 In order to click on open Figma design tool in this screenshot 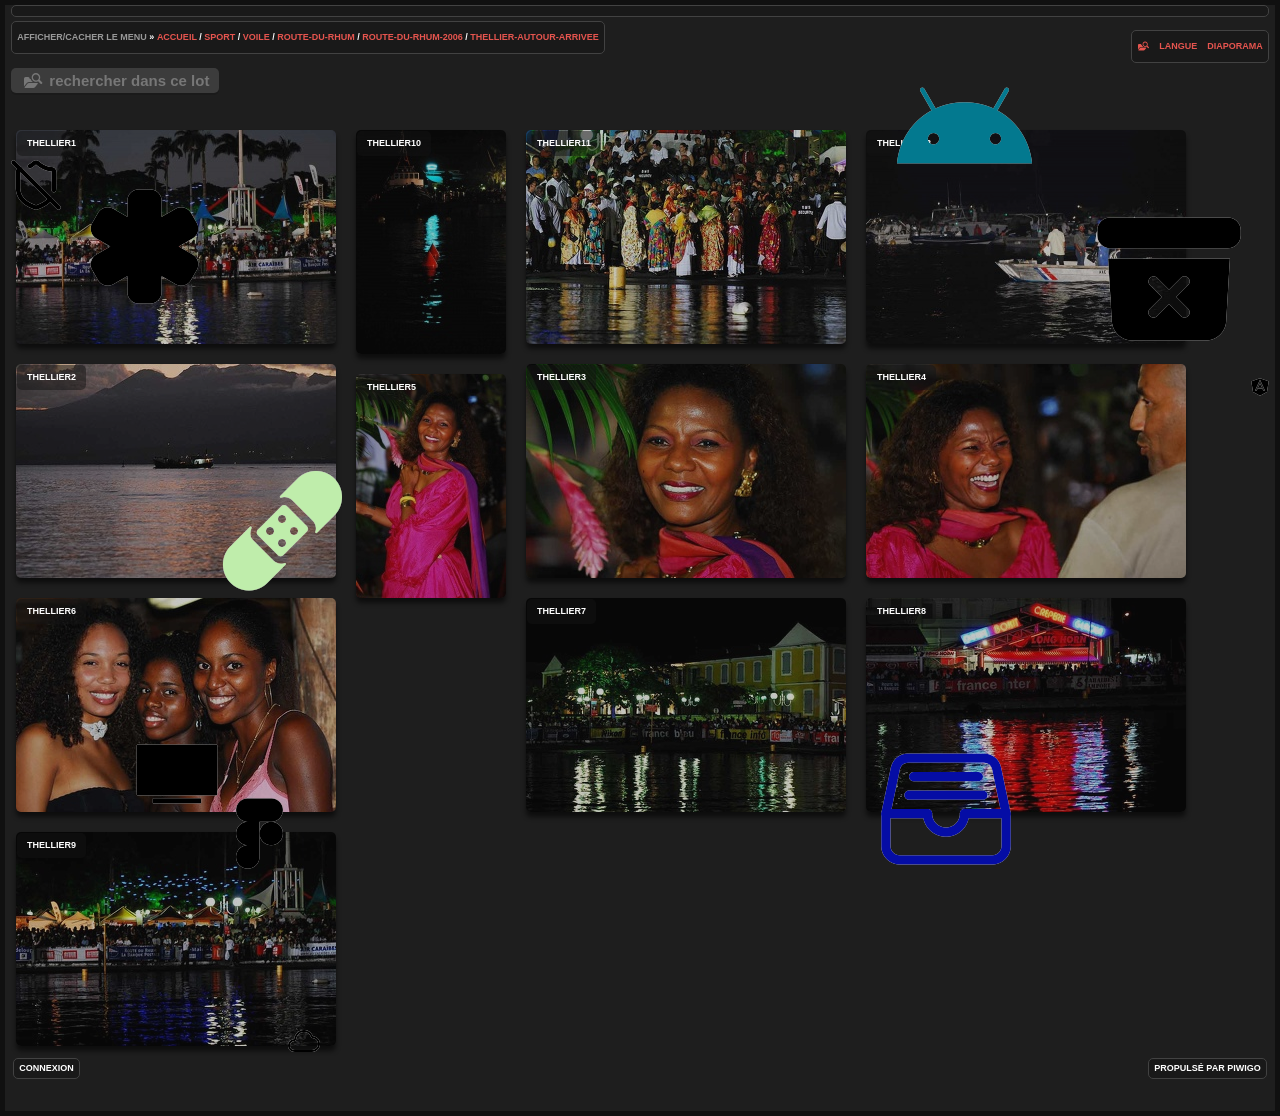, I will do `click(259, 833)`.